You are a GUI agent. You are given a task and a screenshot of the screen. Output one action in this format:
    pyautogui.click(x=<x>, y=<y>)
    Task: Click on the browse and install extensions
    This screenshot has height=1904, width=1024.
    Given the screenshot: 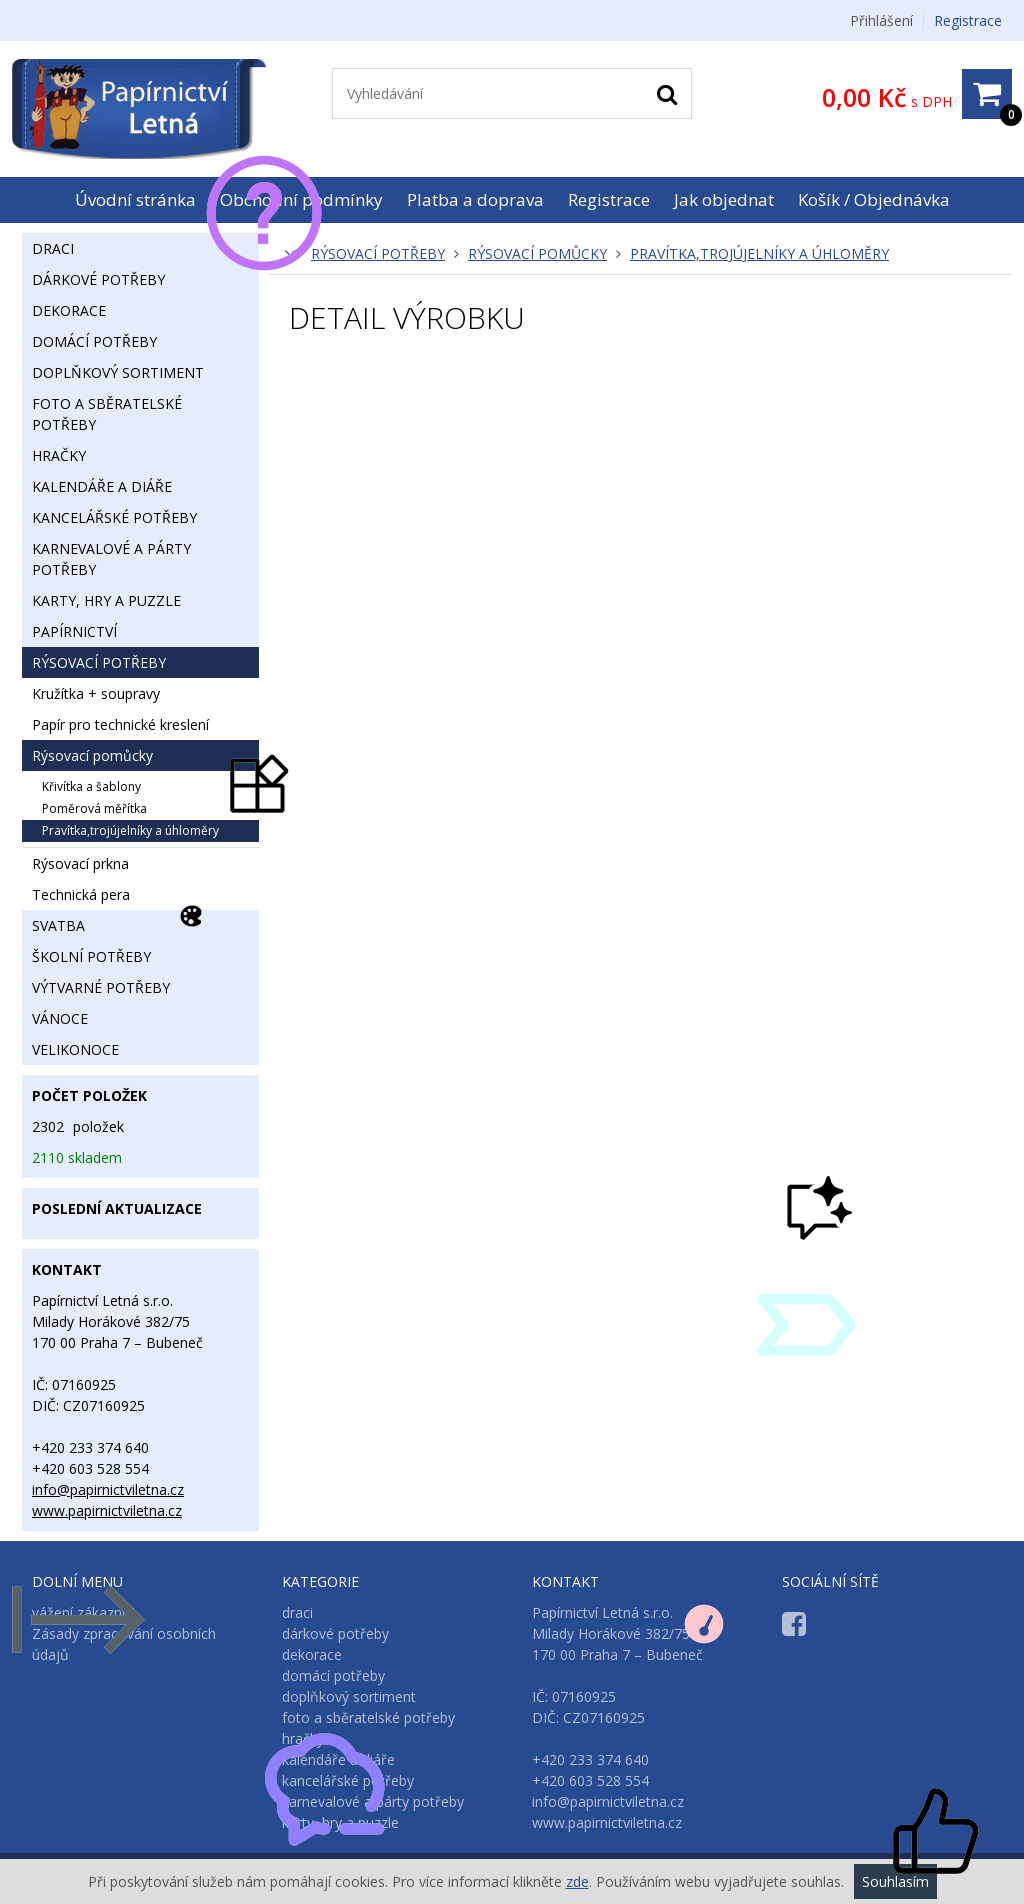 What is the action you would take?
    pyautogui.click(x=259, y=783)
    